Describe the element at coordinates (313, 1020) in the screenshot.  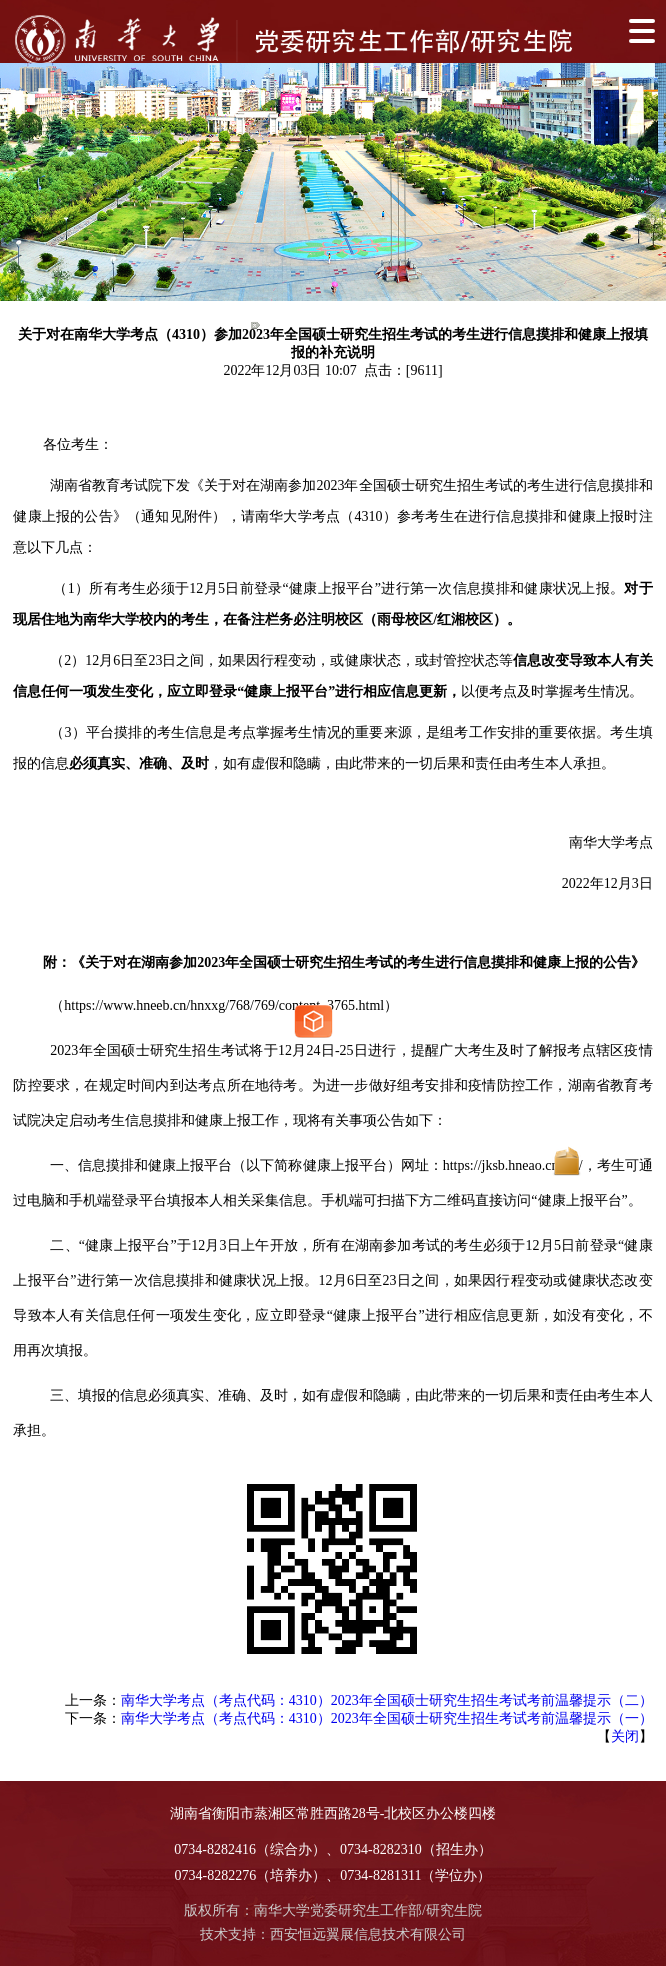
I see `open a 3D model file` at that location.